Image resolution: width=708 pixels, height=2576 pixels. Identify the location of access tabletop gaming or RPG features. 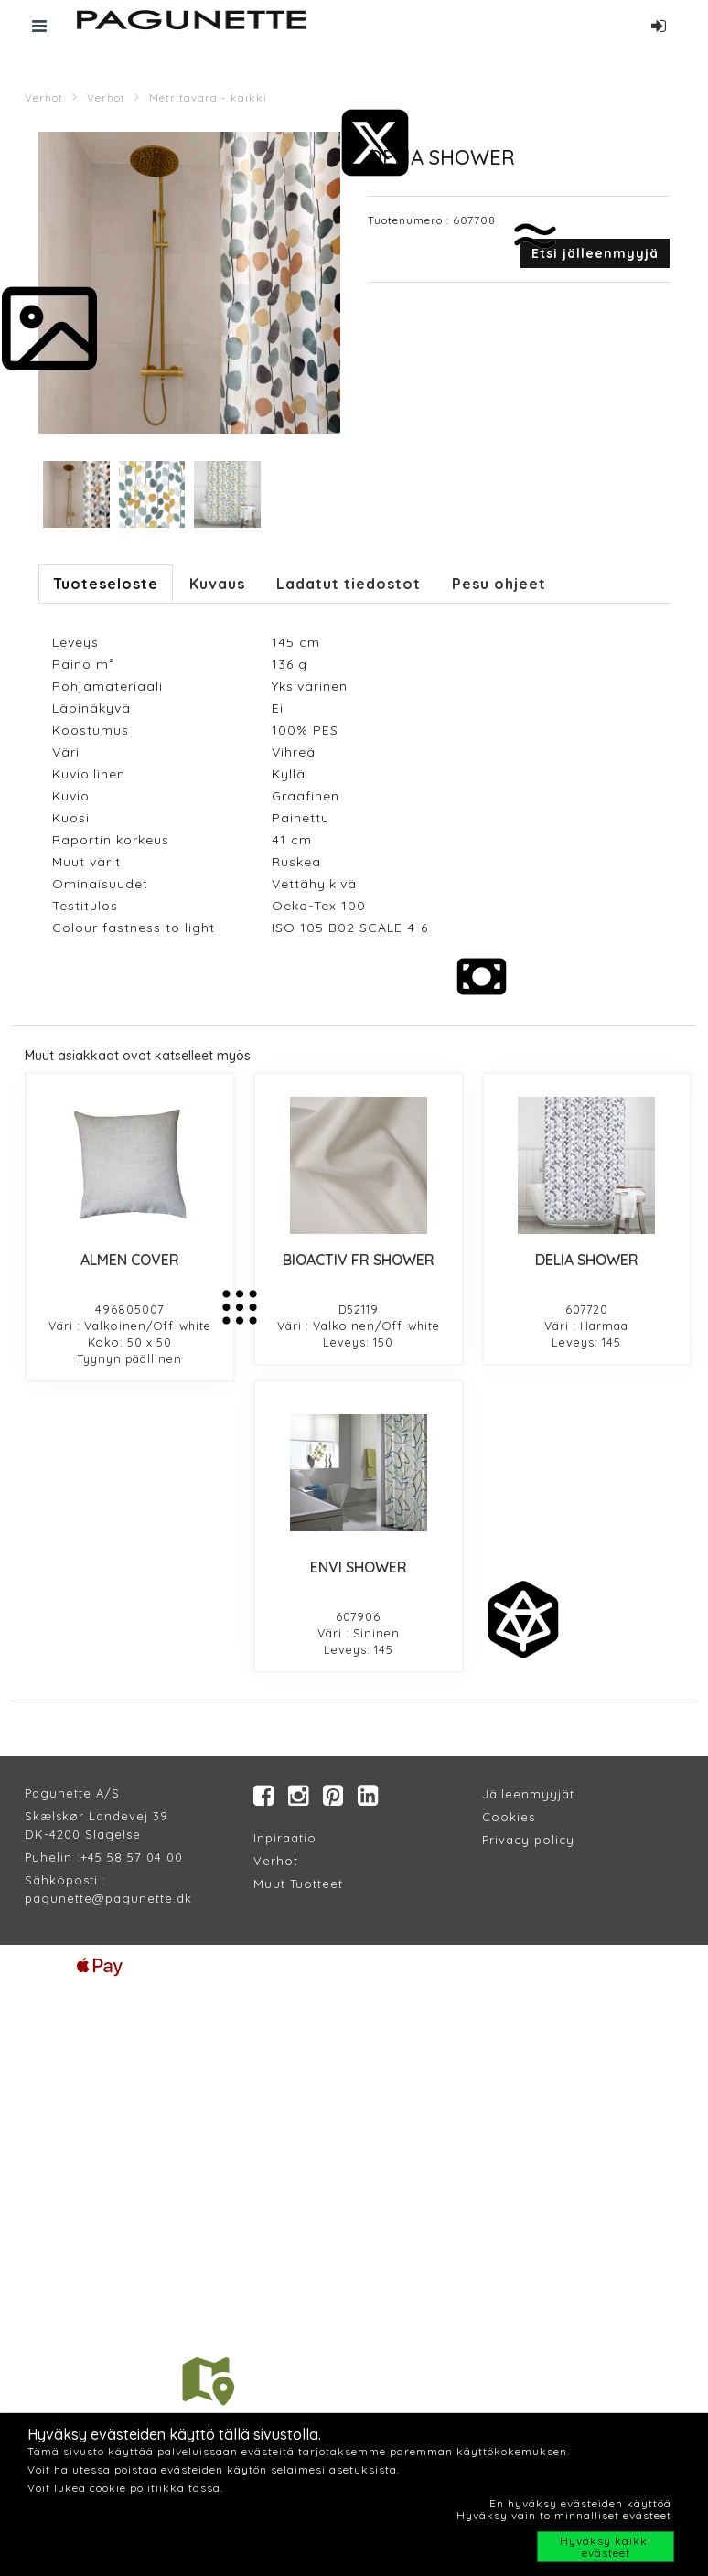
(523, 1618).